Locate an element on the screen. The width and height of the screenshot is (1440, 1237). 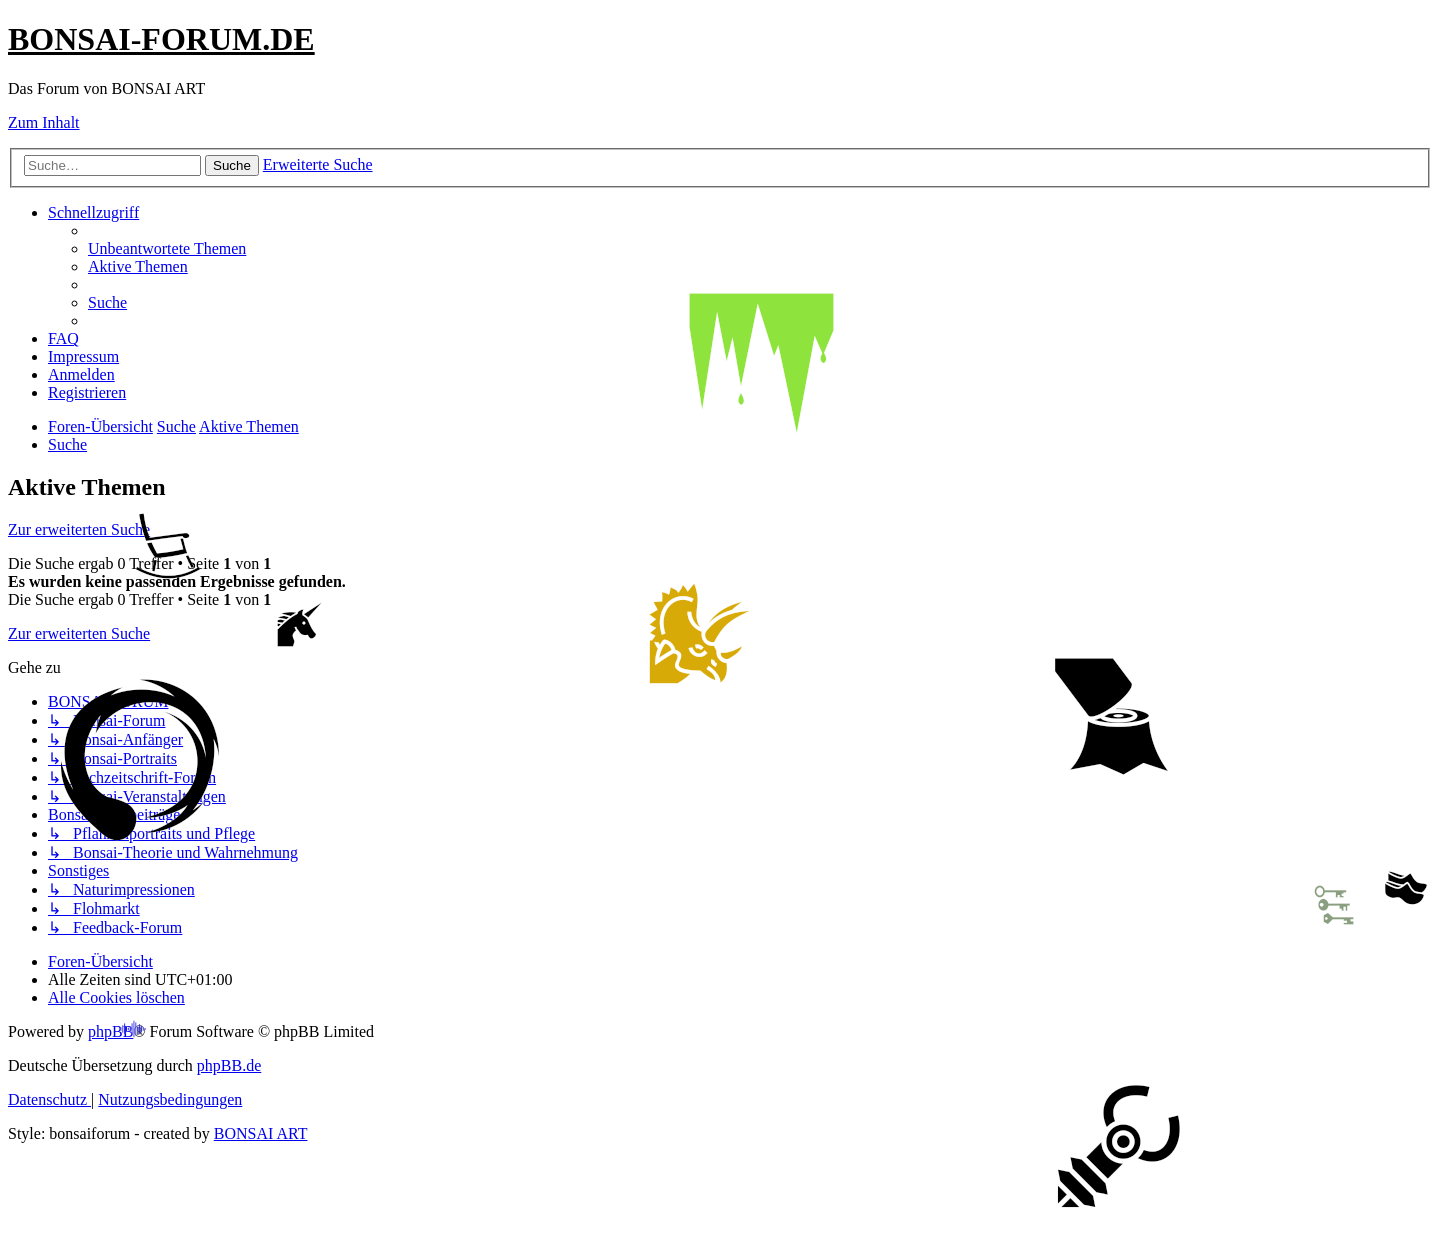
zen or meditation mode is located at coordinates (141, 760).